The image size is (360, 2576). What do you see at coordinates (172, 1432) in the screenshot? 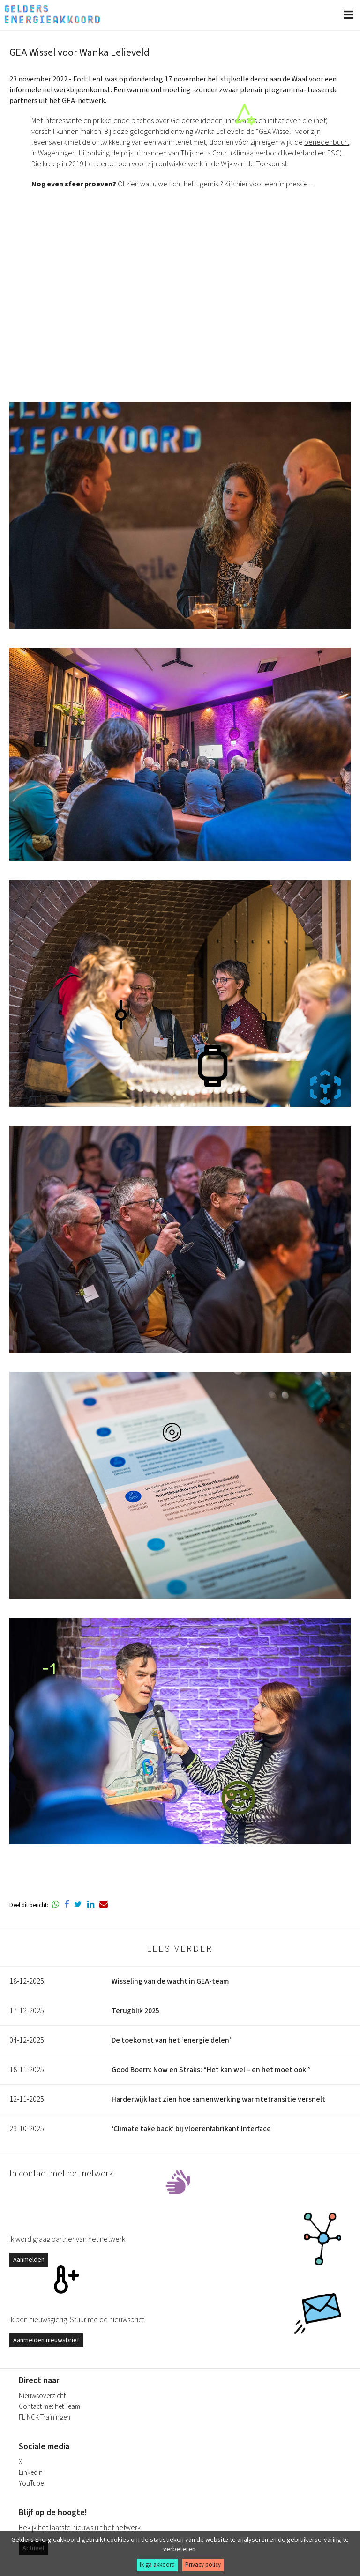
I see `play or browse music library` at bounding box center [172, 1432].